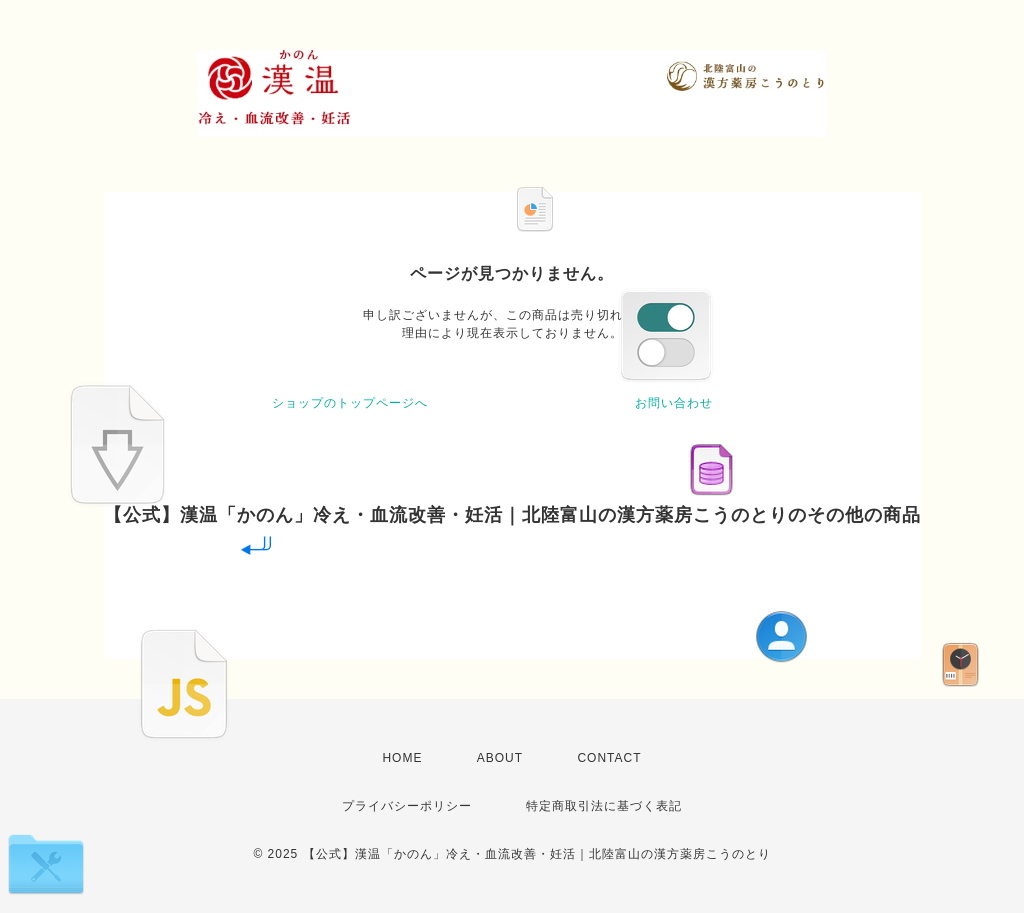 Image resolution: width=1024 pixels, height=913 pixels. Describe the element at coordinates (184, 684) in the screenshot. I see `a javascript source file` at that location.